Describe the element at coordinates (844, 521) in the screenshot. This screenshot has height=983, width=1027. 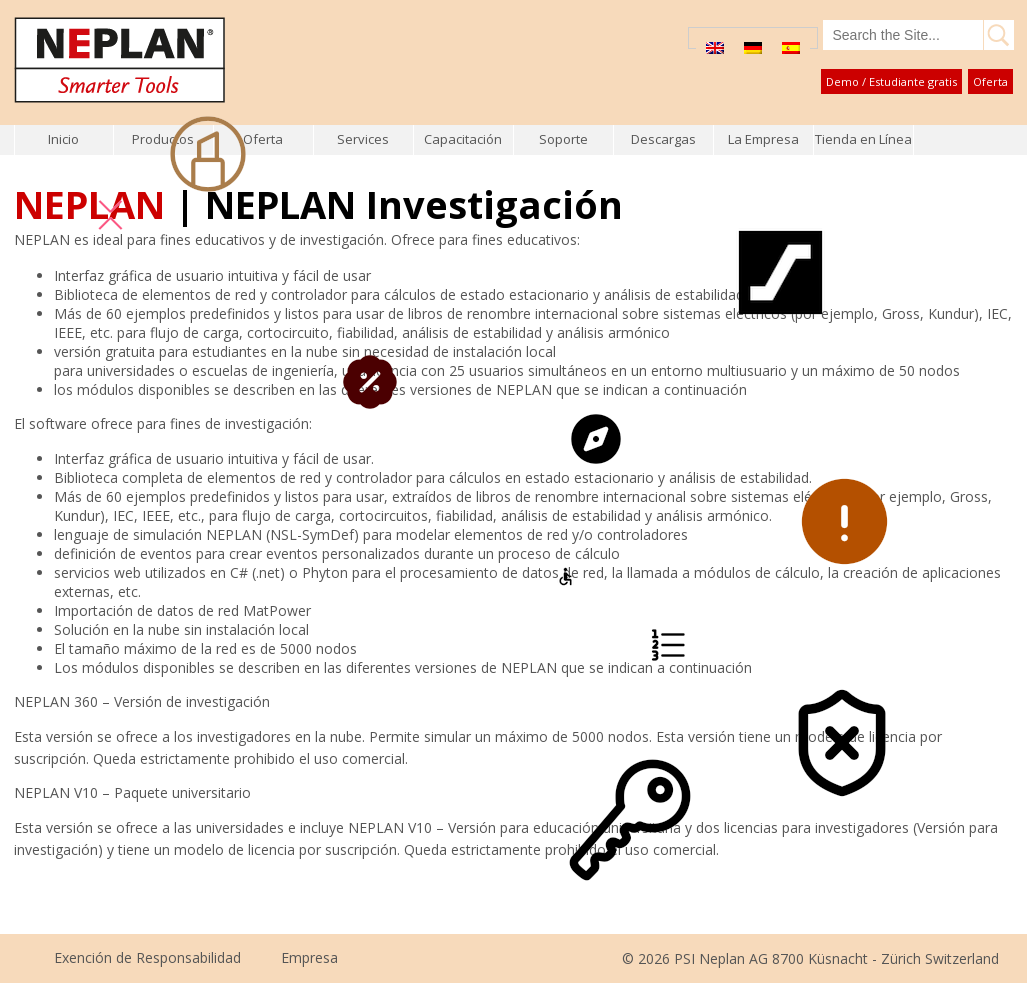
I see `indicates a warning or alert requiring attention` at that location.